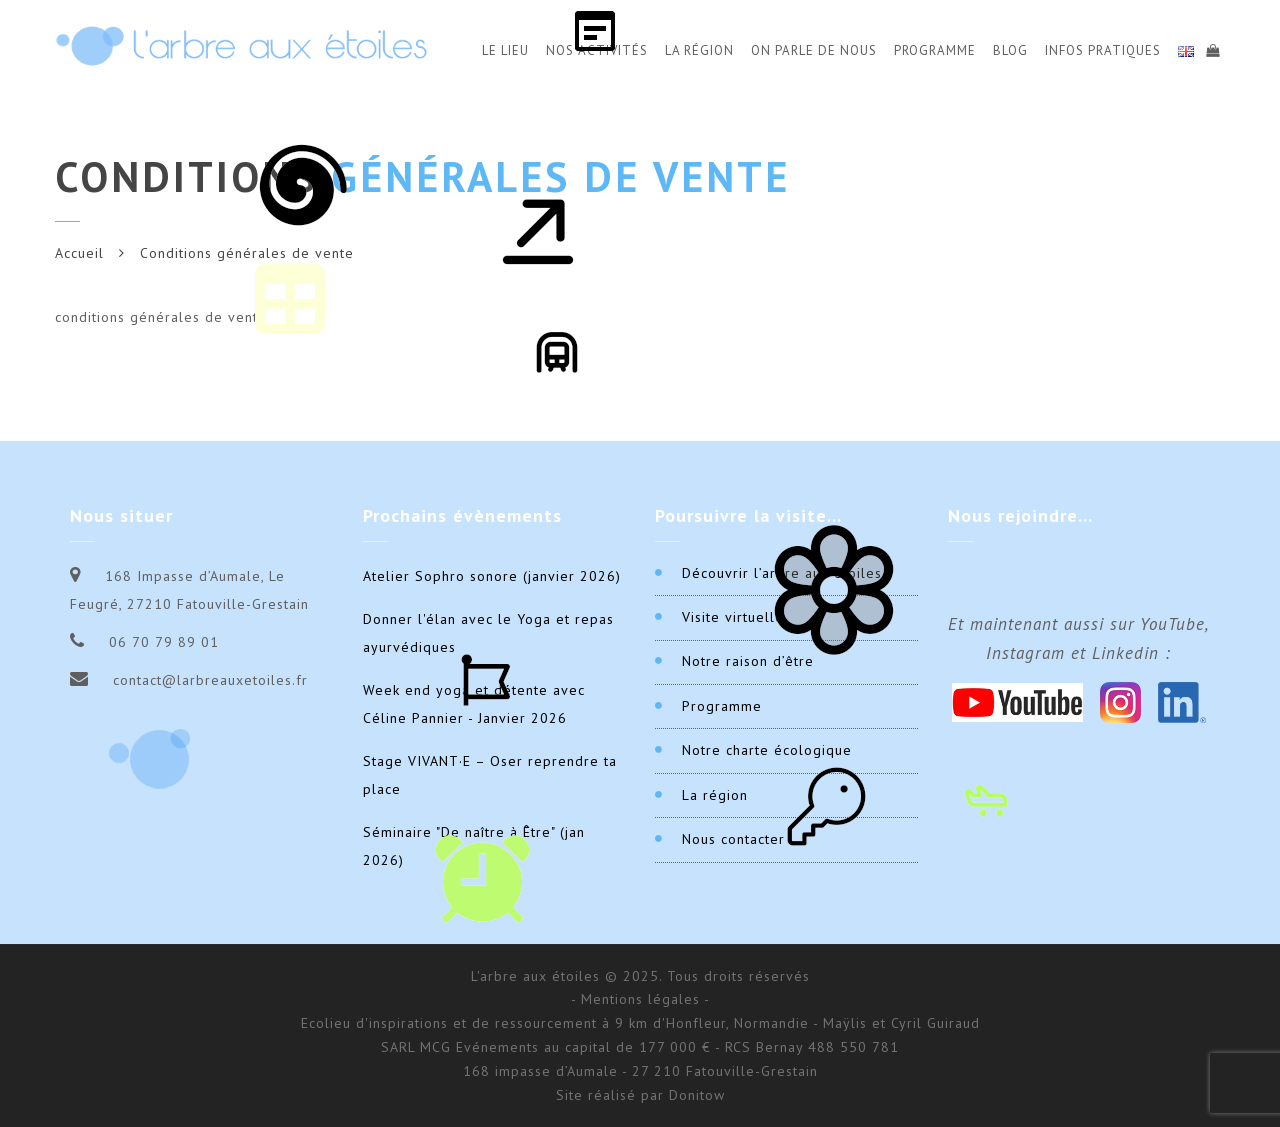 The height and width of the screenshot is (1127, 1280). What do you see at coordinates (986, 800) in the screenshot?
I see `indicates flight is taxiing or on the ground` at bounding box center [986, 800].